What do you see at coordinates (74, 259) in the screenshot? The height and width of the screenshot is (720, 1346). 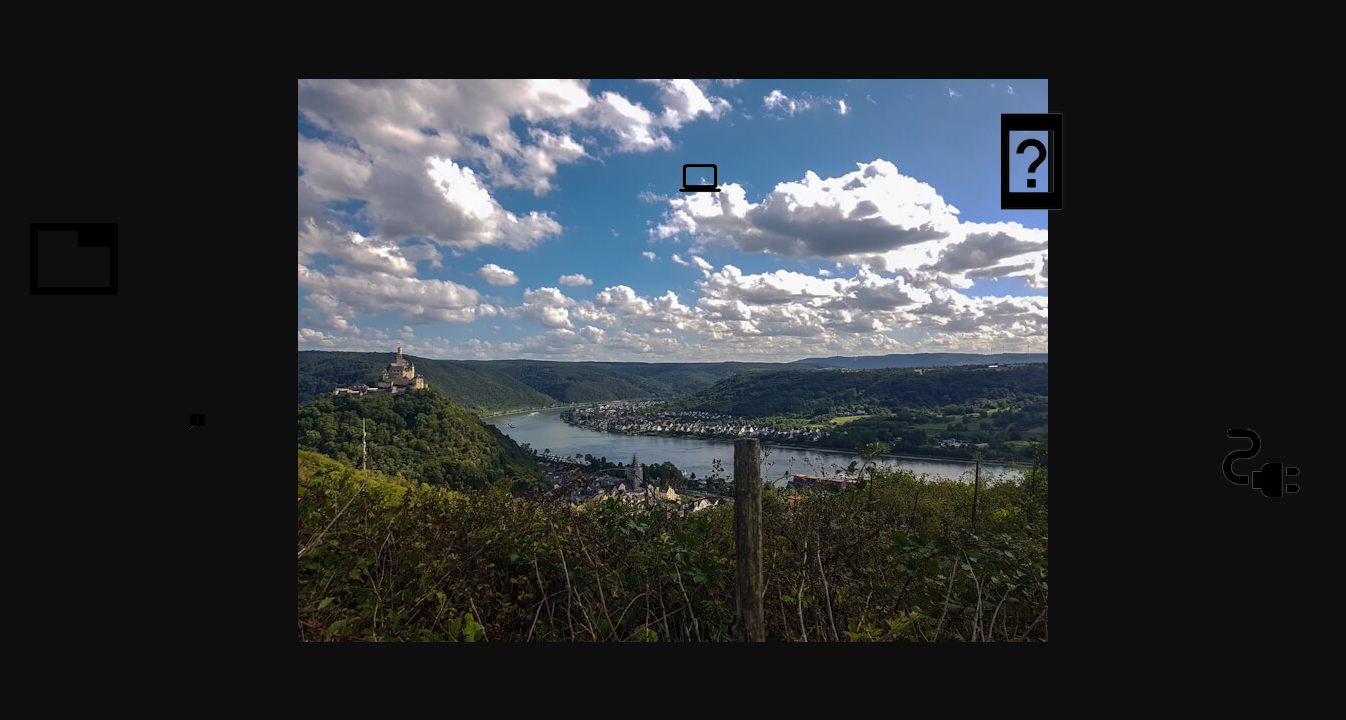 I see `open a new browser tab` at bounding box center [74, 259].